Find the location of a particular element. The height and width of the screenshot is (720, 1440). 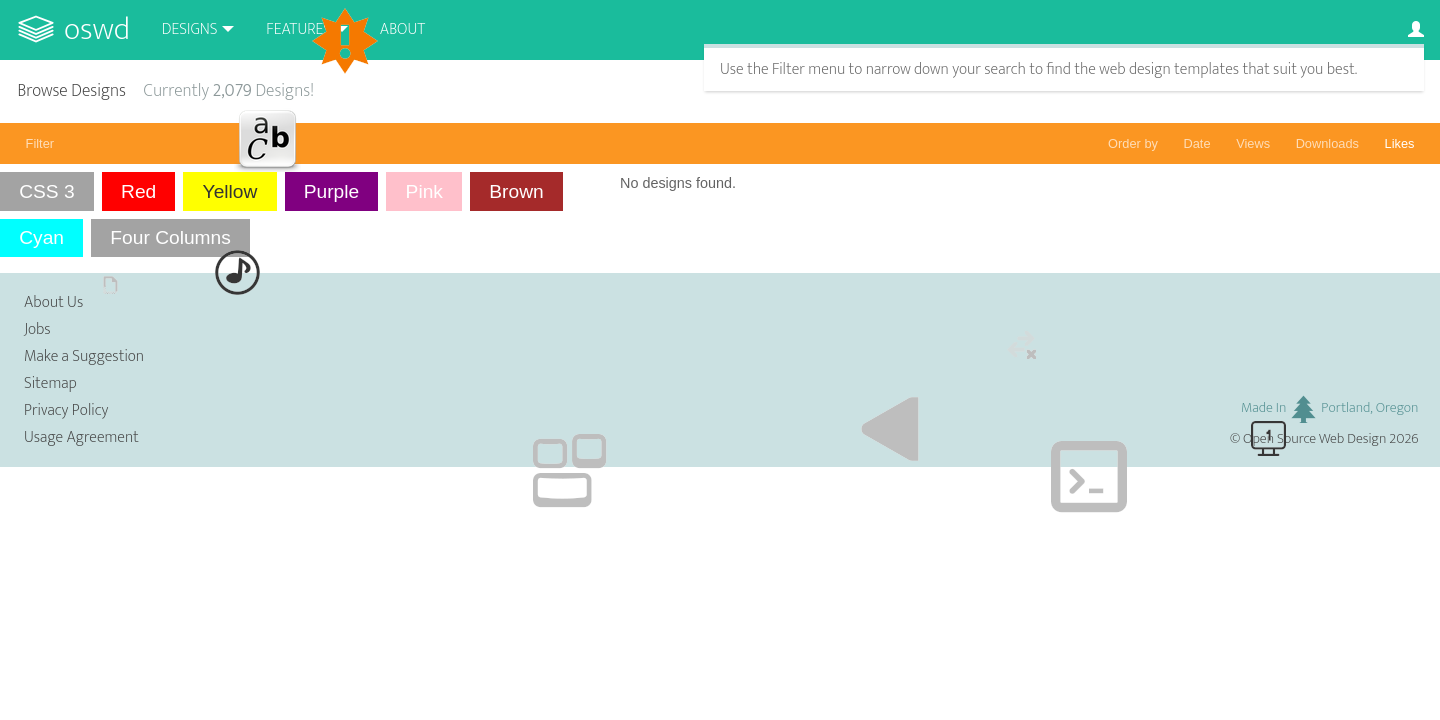

indicates a critical software update is available is located at coordinates (345, 41).